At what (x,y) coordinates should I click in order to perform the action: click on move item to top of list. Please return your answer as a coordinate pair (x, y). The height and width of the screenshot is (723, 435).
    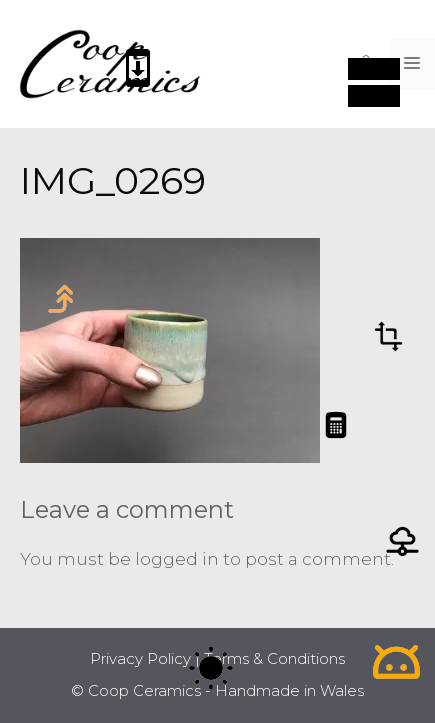
    Looking at the image, I should click on (61, 299).